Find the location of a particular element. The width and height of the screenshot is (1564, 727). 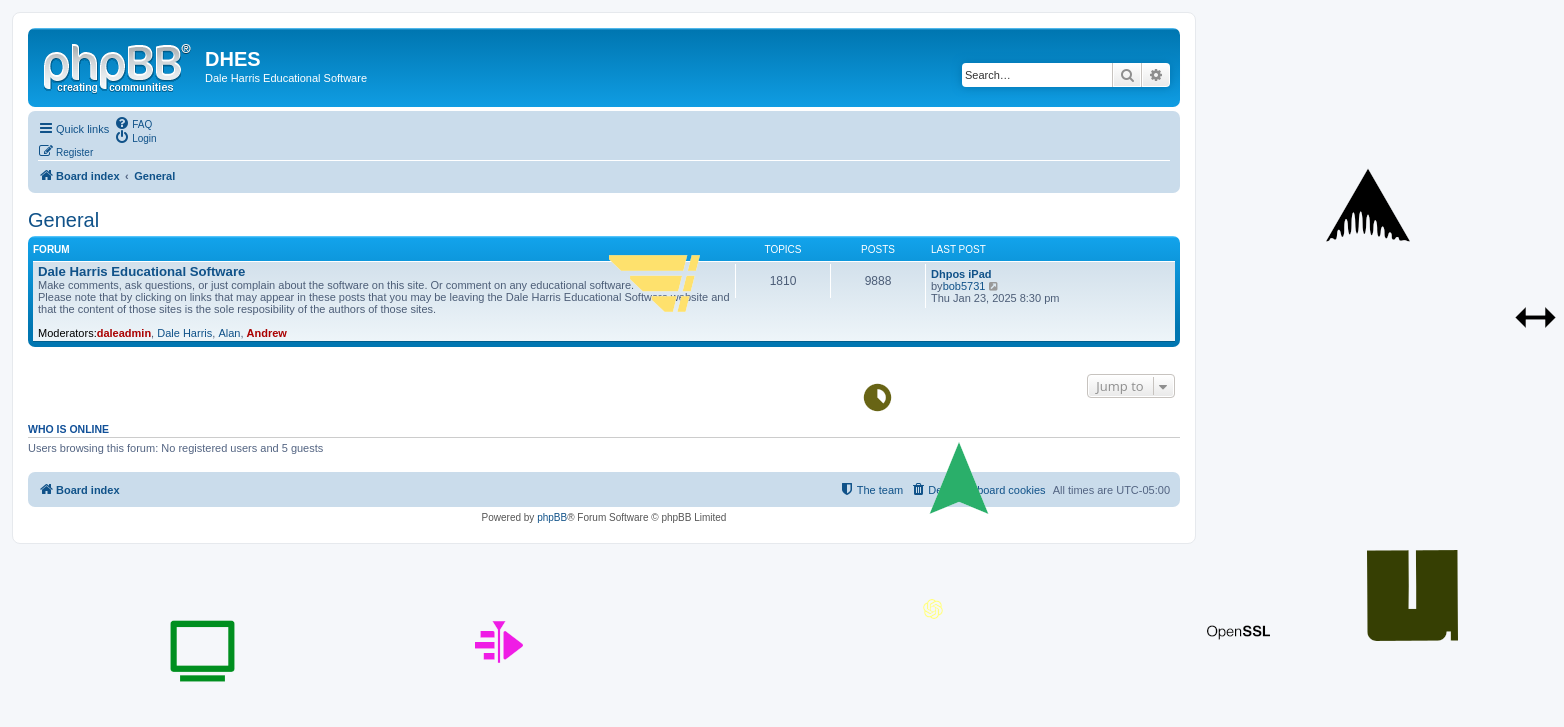

indicates approximately 25% progress complete is located at coordinates (877, 397).